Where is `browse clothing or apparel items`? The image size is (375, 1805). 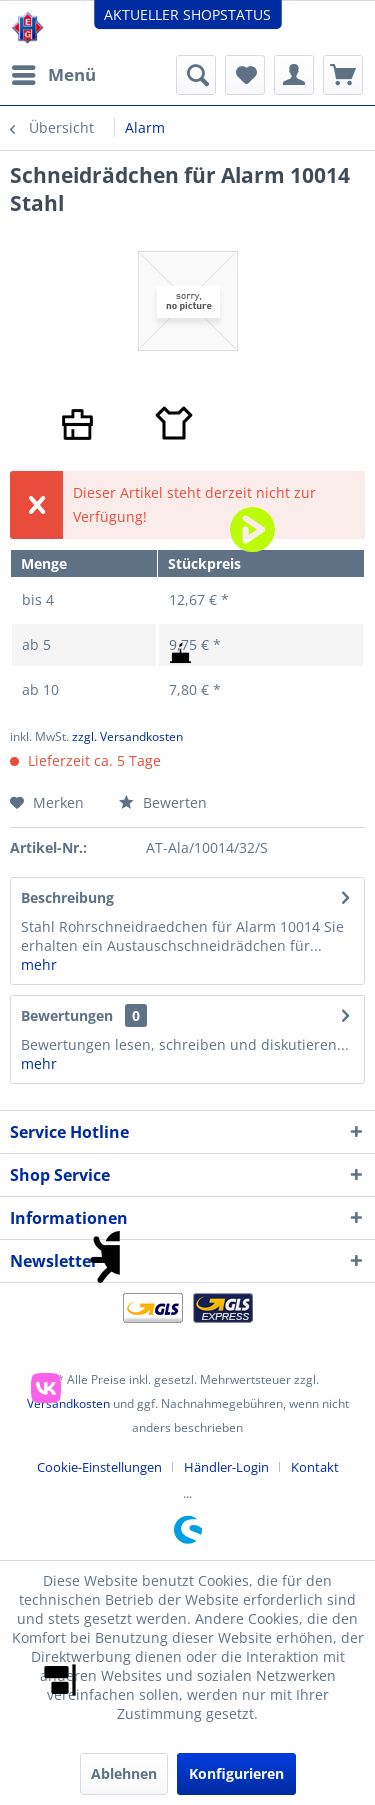
browse clothing or apparel items is located at coordinates (174, 423).